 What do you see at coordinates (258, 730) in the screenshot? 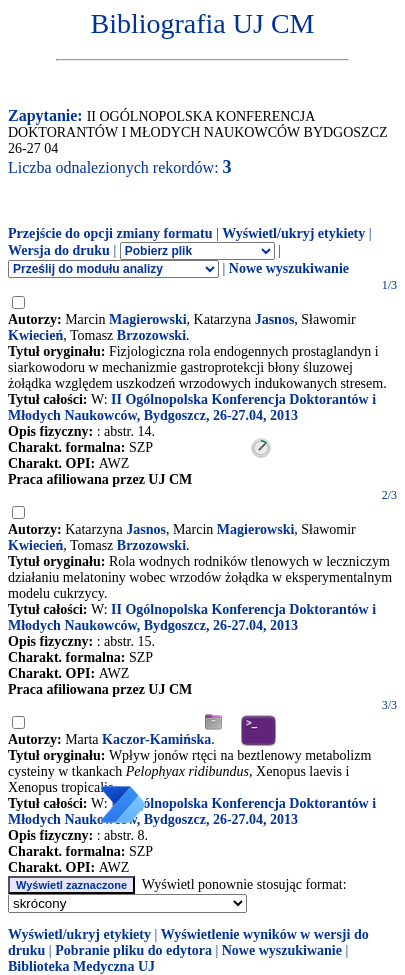
I see `open terminal with root/administrator privileges` at bounding box center [258, 730].